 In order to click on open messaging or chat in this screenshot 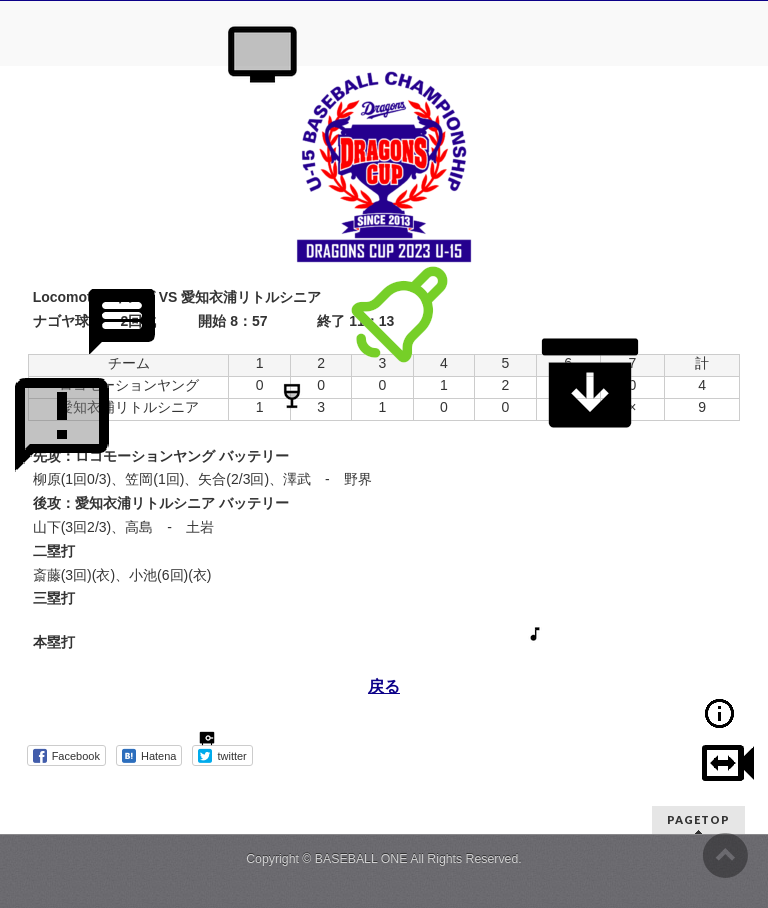, I will do `click(122, 322)`.